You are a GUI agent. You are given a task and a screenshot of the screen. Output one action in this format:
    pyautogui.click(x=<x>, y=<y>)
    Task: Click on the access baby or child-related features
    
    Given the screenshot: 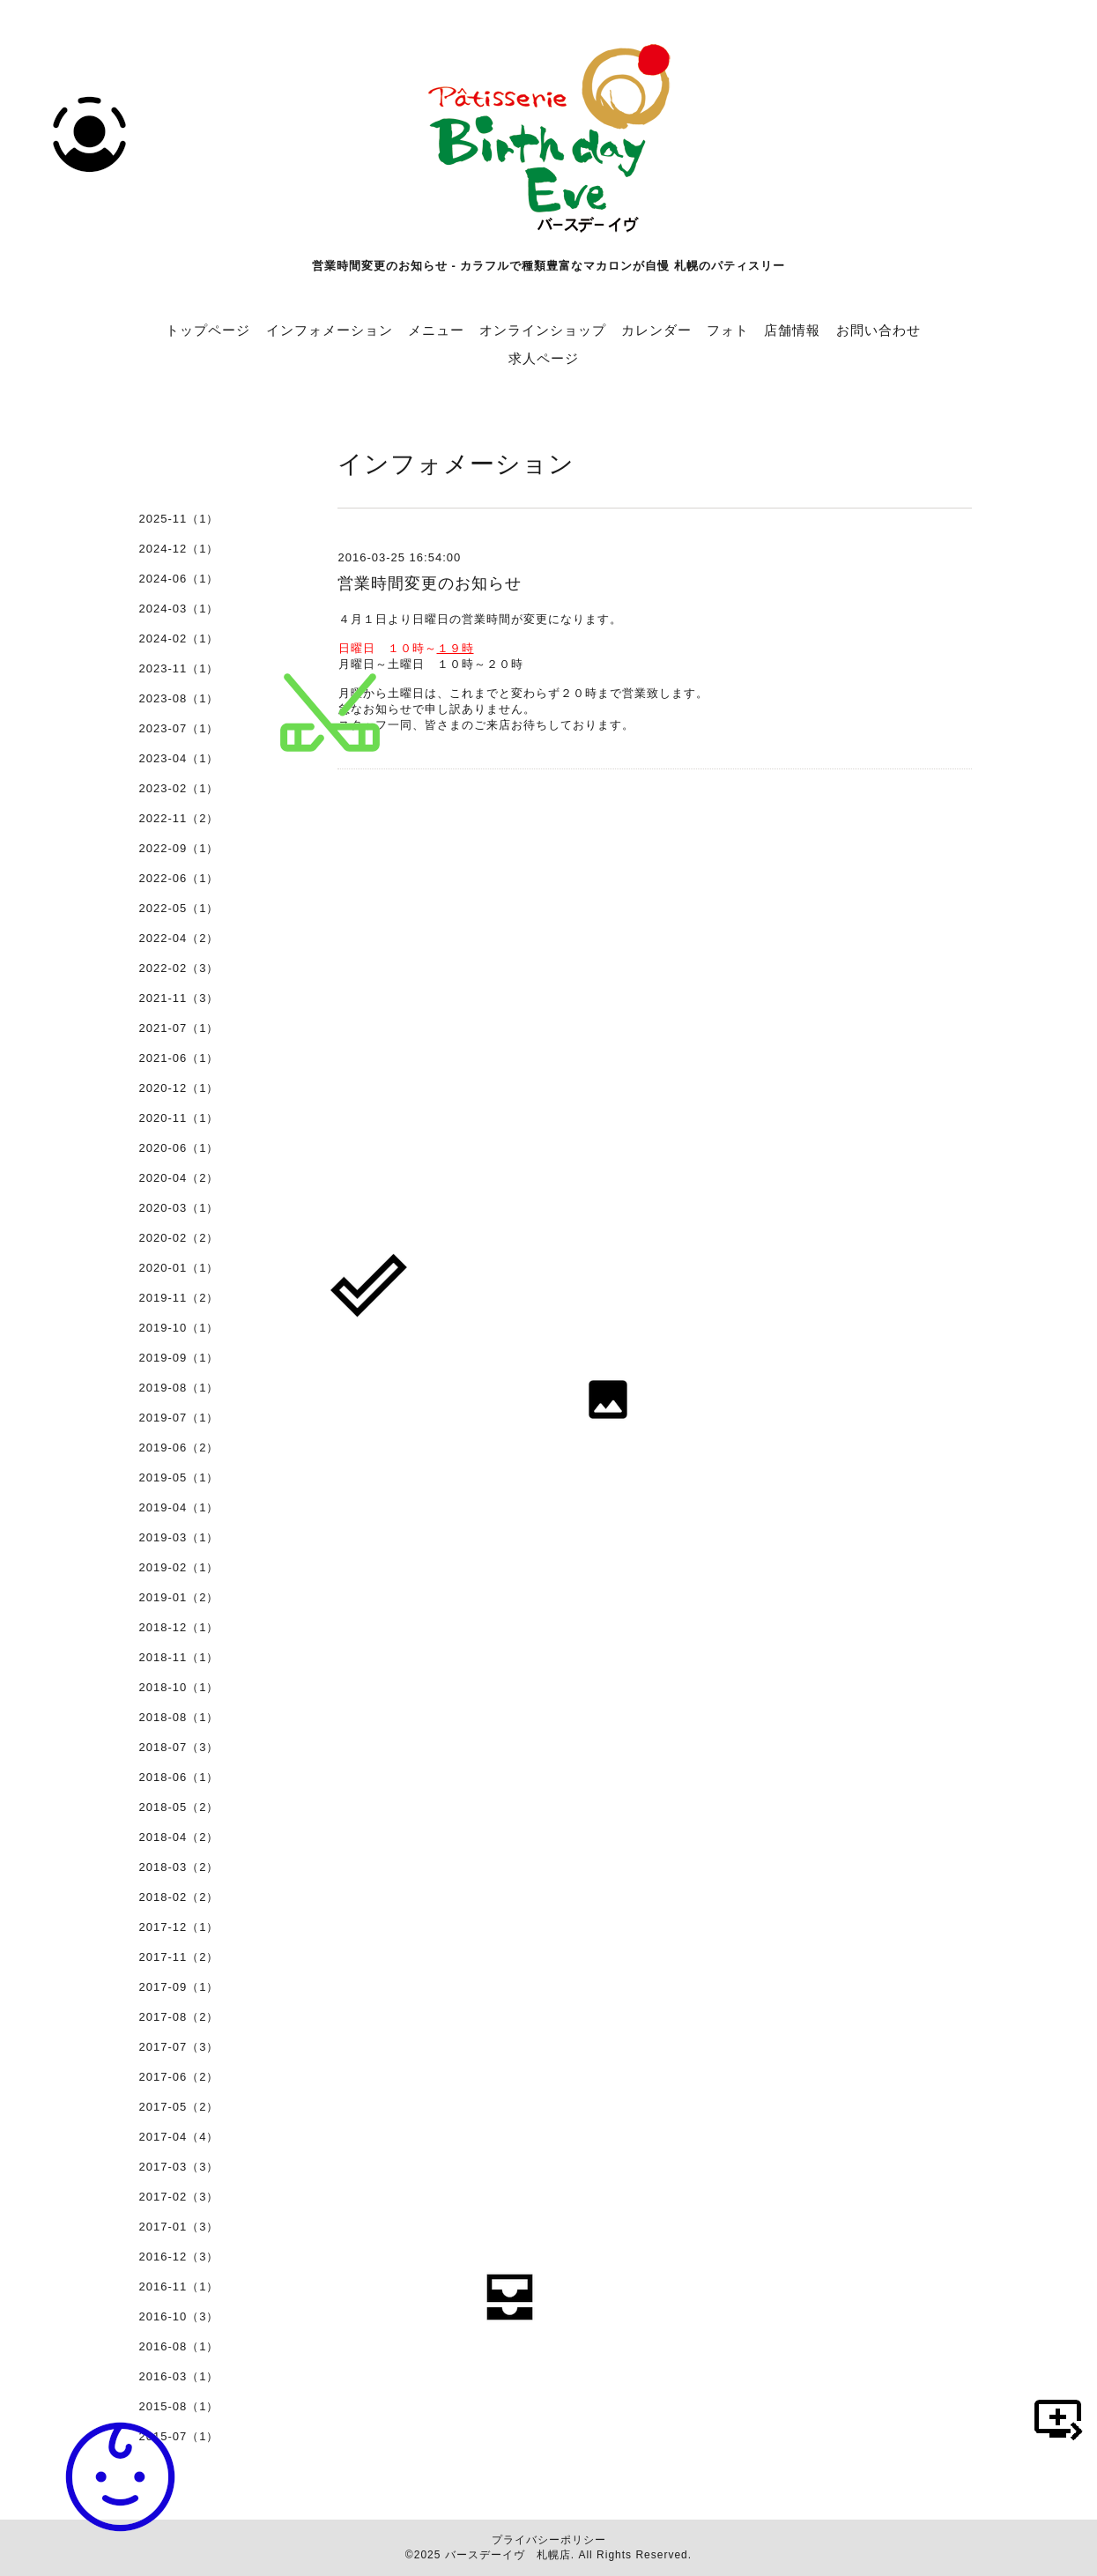 What is the action you would take?
    pyautogui.click(x=120, y=2476)
    